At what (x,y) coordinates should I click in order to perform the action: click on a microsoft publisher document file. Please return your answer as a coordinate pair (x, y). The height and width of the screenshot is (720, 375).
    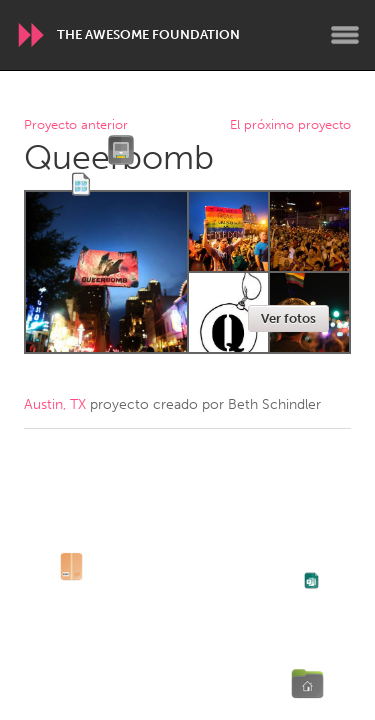
    Looking at the image, I should click on (311, 580).